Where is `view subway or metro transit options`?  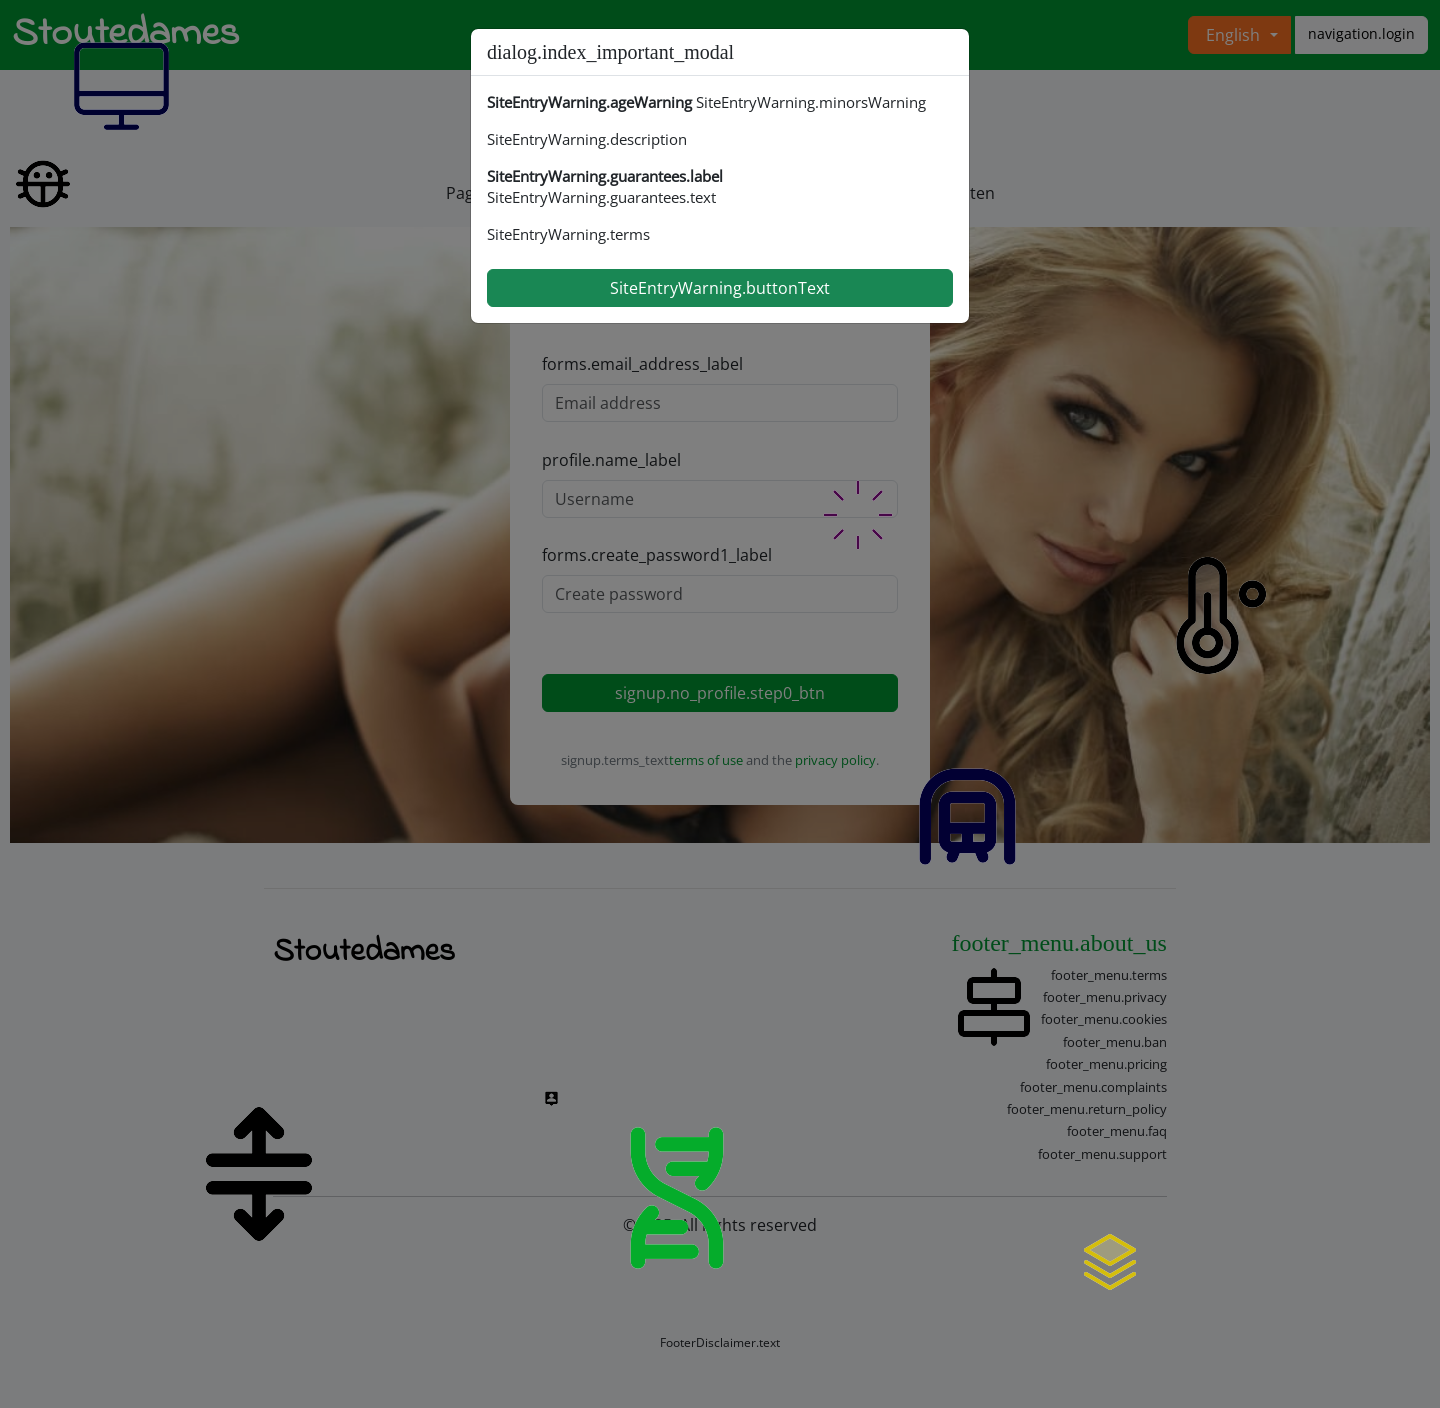
view subway or metro transit options is located at coordinates (967, 820).